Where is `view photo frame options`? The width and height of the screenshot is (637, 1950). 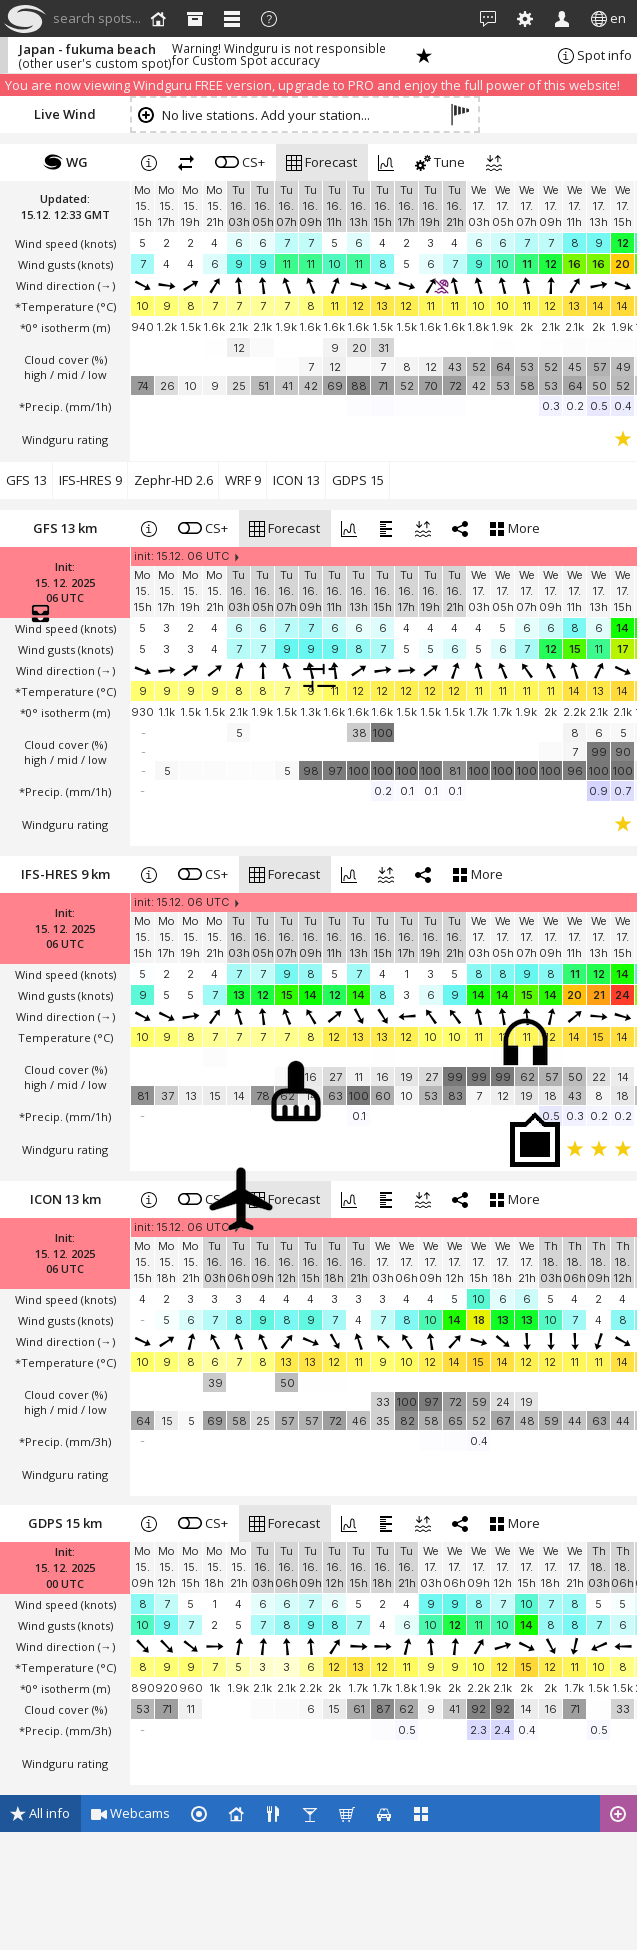 view photo frame options is located at coordinates (535, 1142).